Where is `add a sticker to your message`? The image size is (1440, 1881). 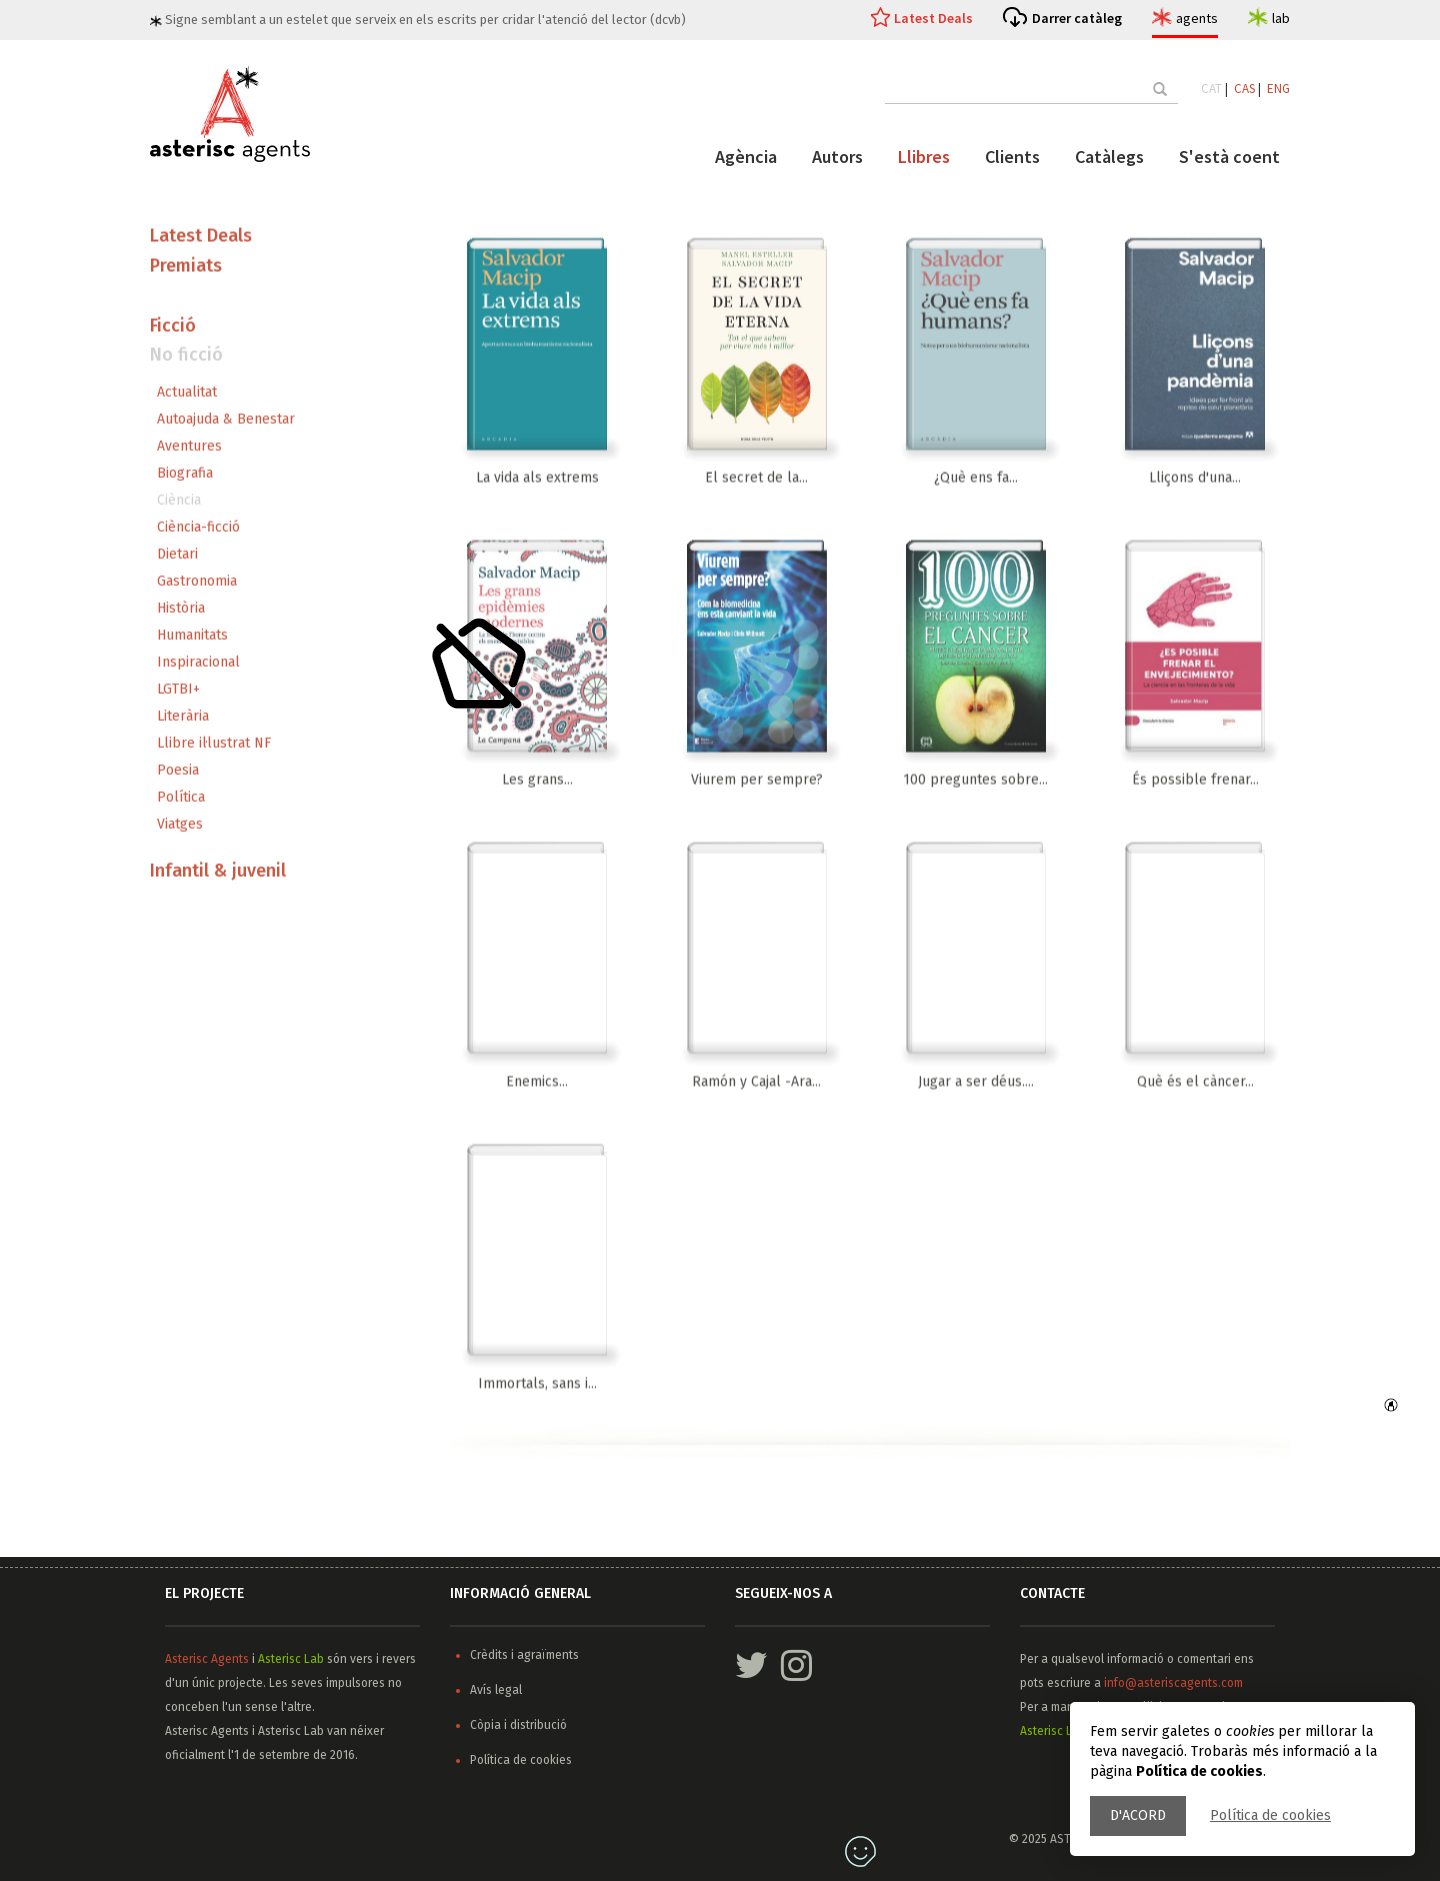
add a sticker to your message is located at coordinates (860, 1851).